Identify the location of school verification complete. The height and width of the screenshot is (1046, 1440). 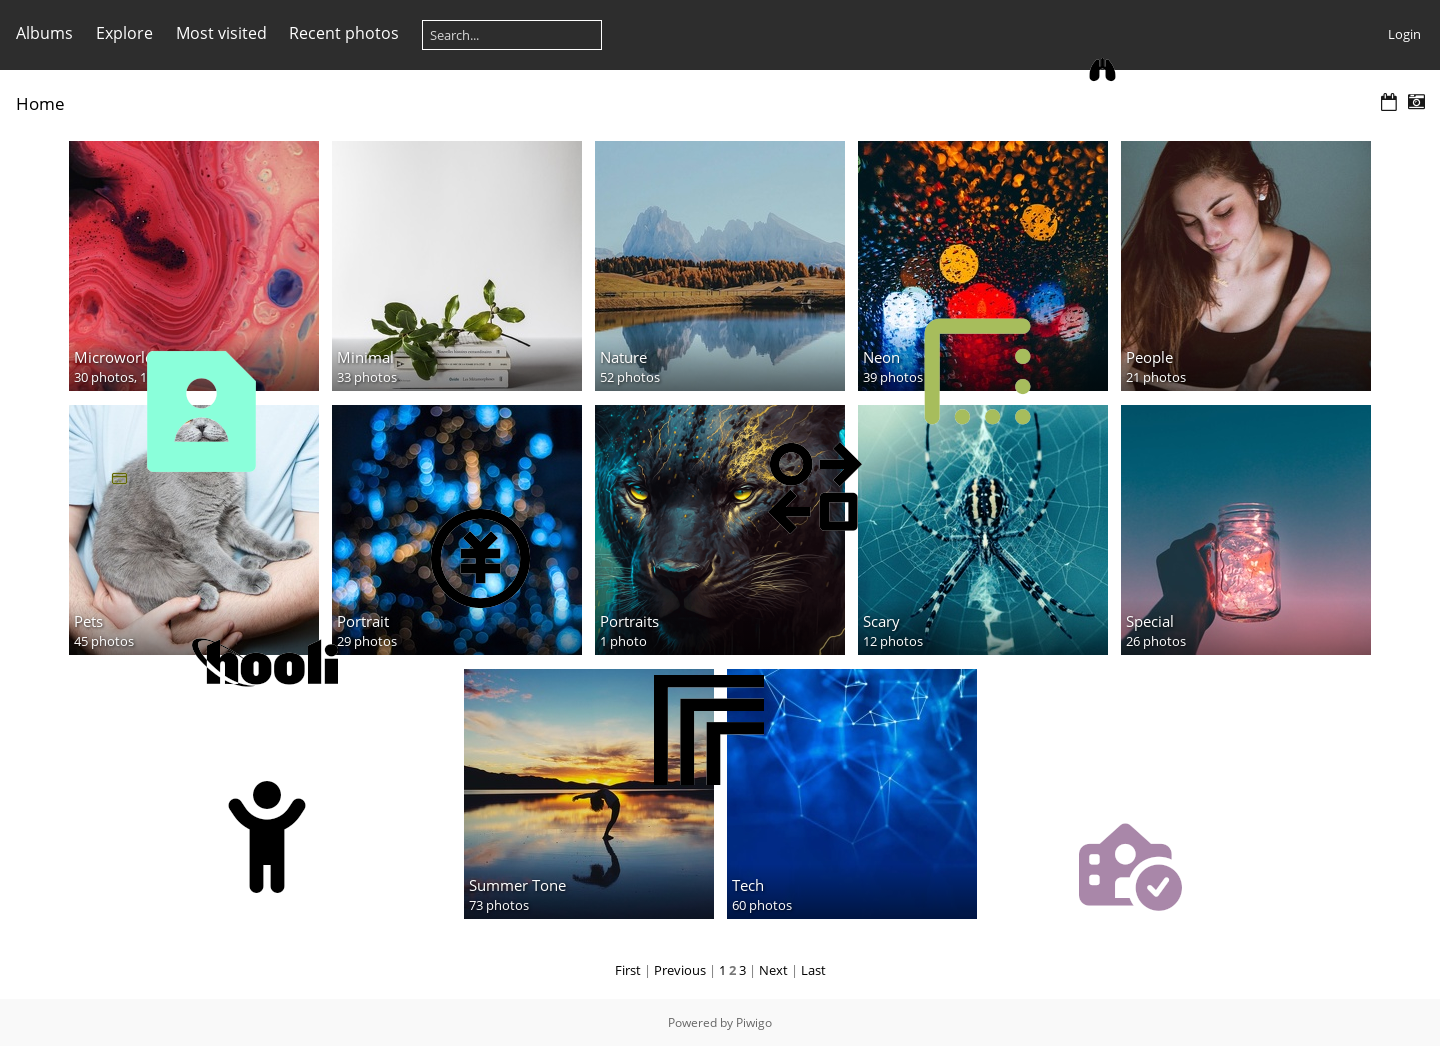
(1130, 864).